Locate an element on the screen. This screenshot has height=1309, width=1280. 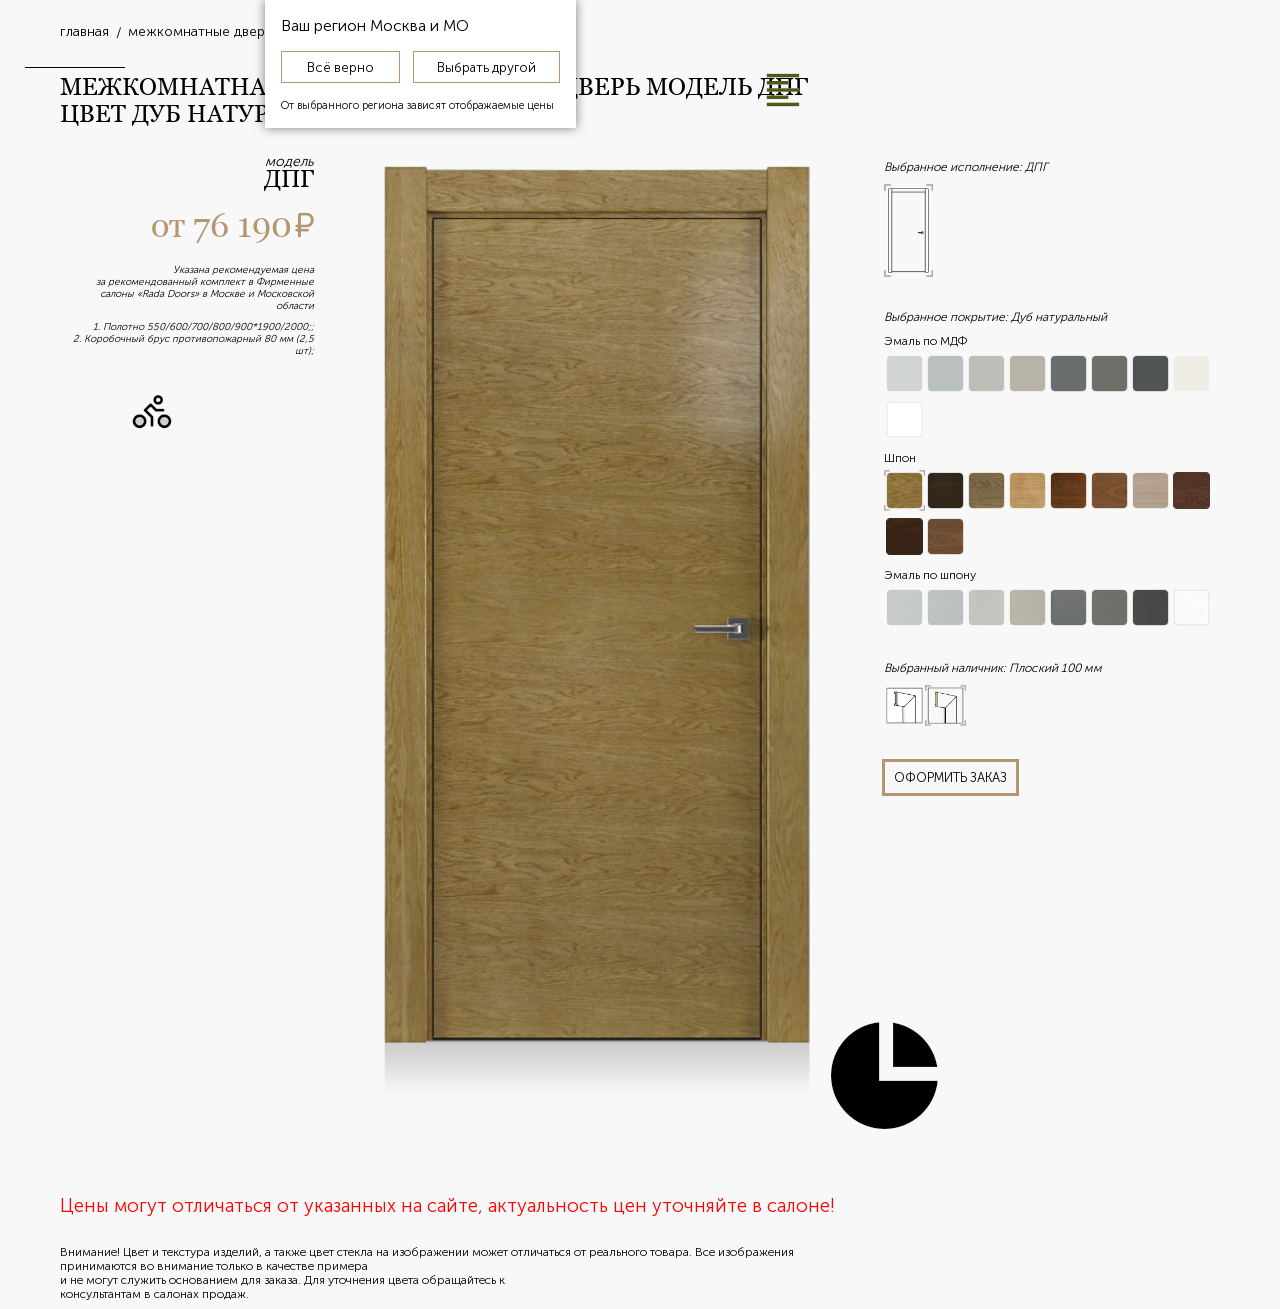
align text to the left margin is located at coordinates (783, 90).